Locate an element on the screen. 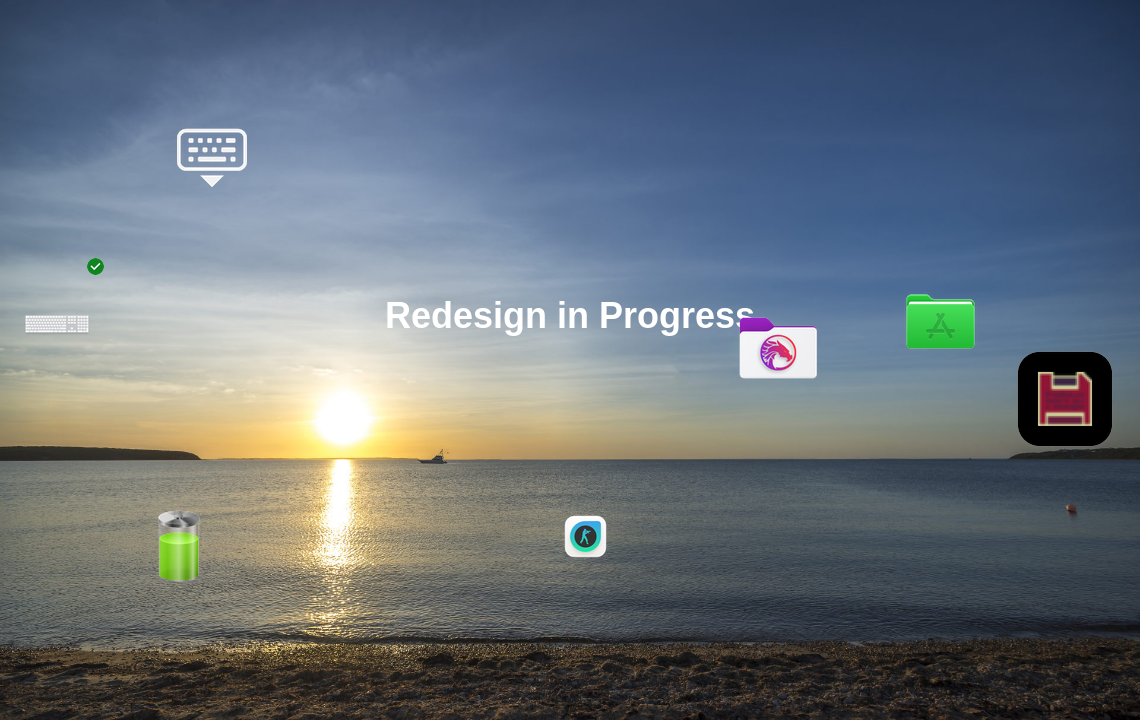  launch inscryption game is located at coordinates (1065, 399).